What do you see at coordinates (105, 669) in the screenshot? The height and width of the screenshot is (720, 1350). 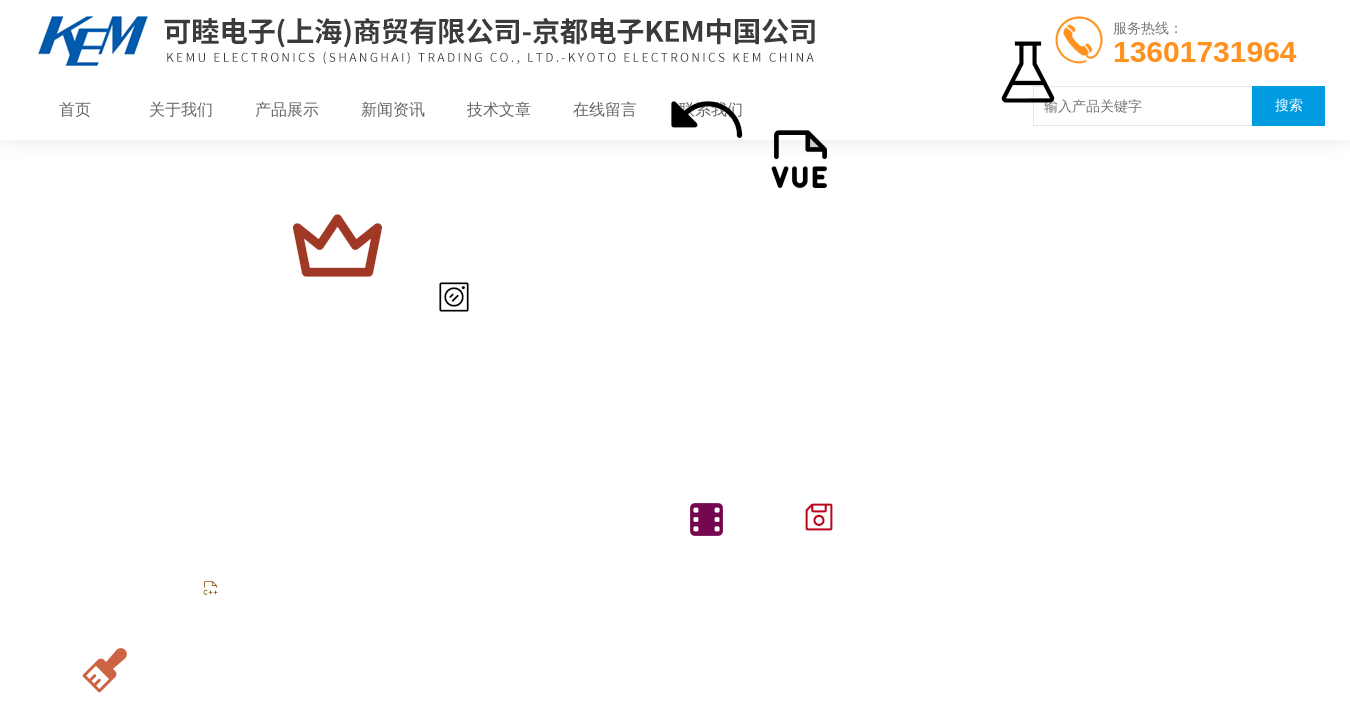 I see `access painting or drawing tools` at bounding box center [105, 669].